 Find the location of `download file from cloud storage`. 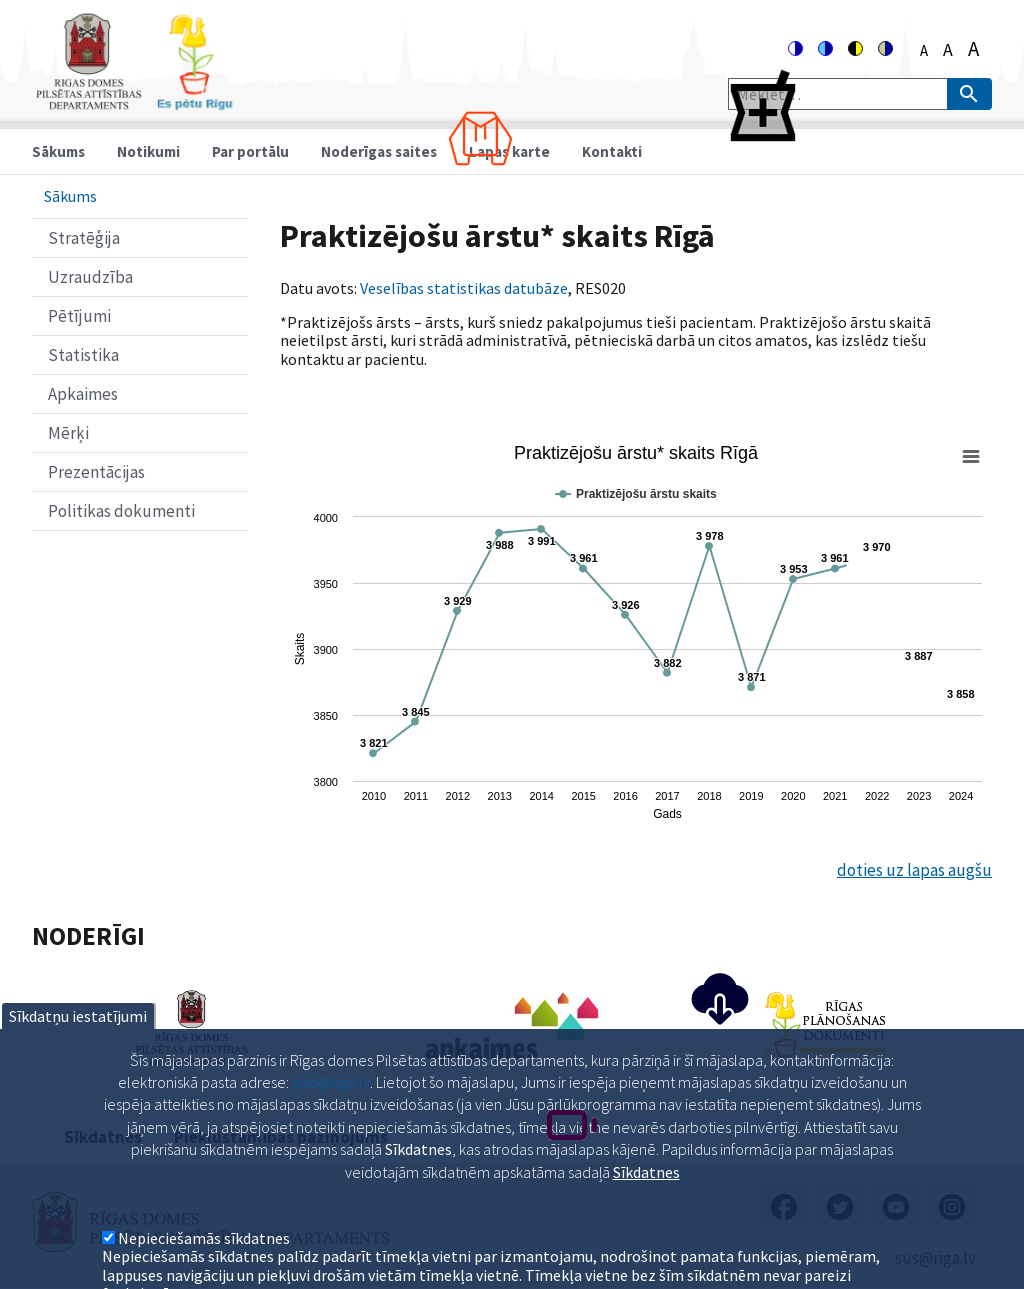

download file from cloud storage is located at coordinates (720, 999).